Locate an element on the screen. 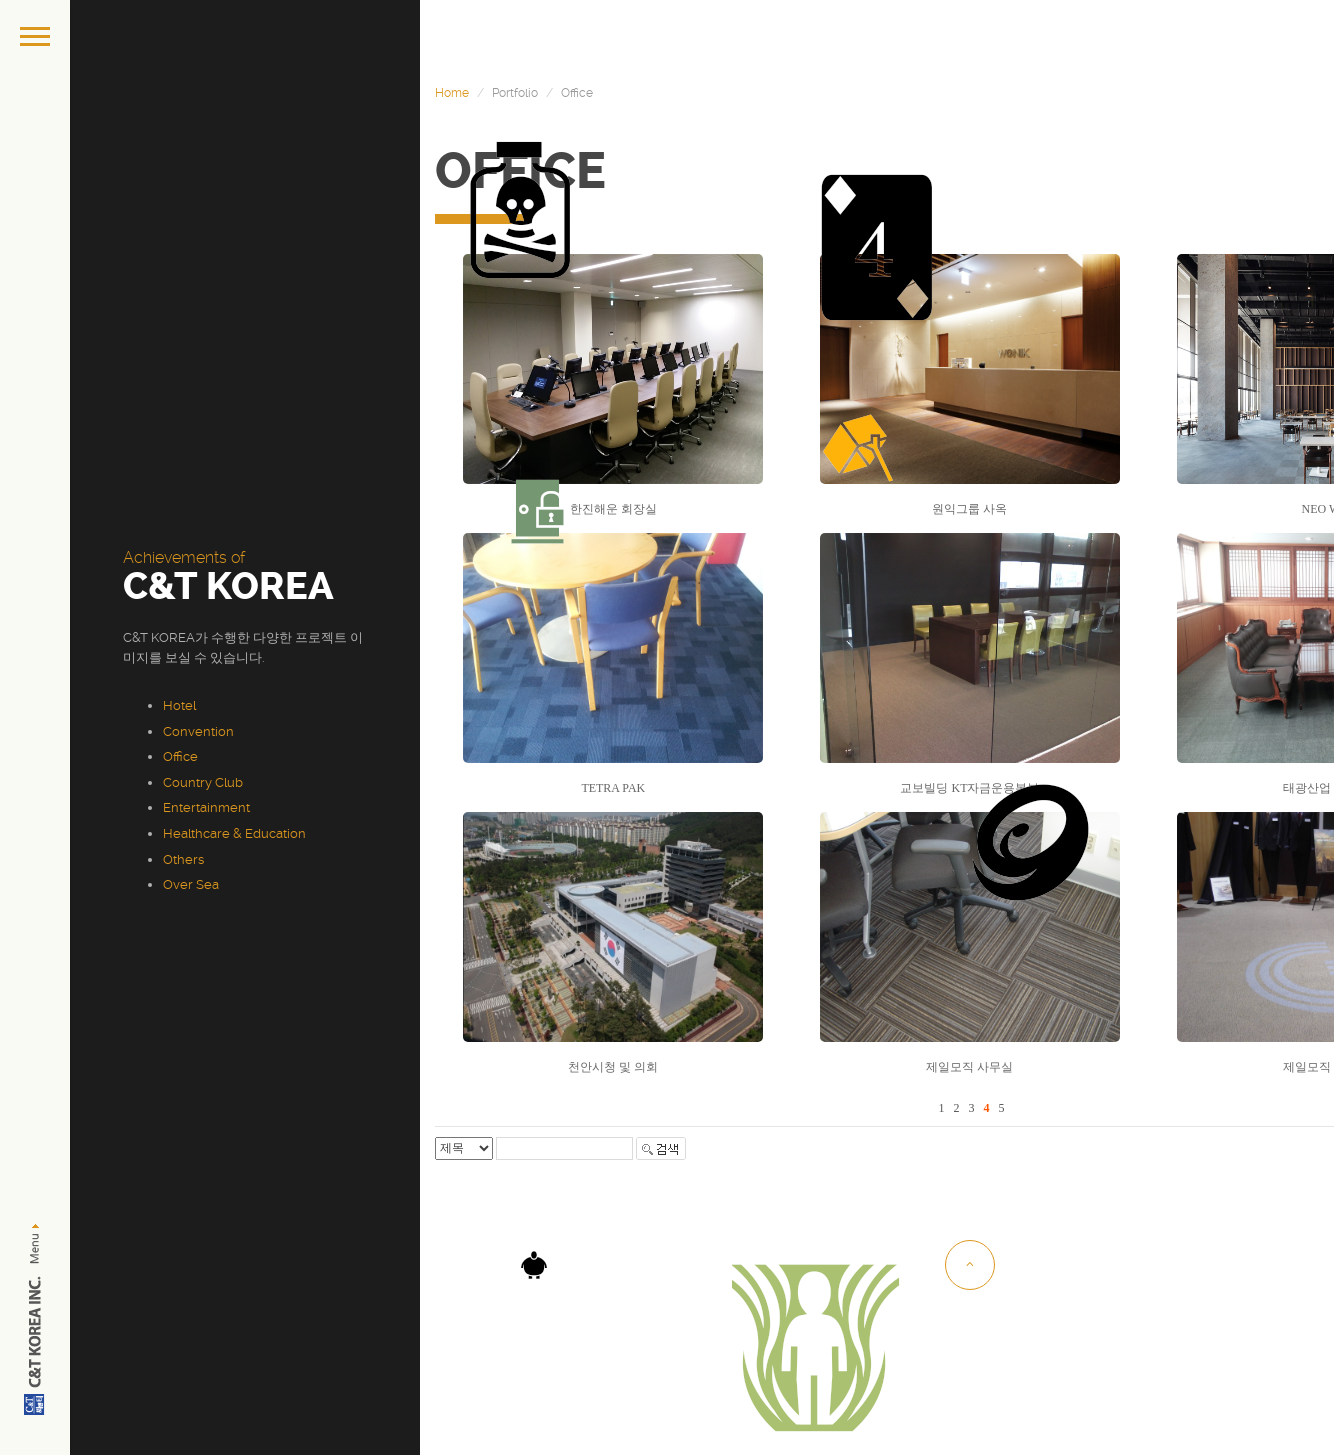 This screenshot has width=1334, height=1455. access a locked room or restricted area is located at coordinates (537, 510).